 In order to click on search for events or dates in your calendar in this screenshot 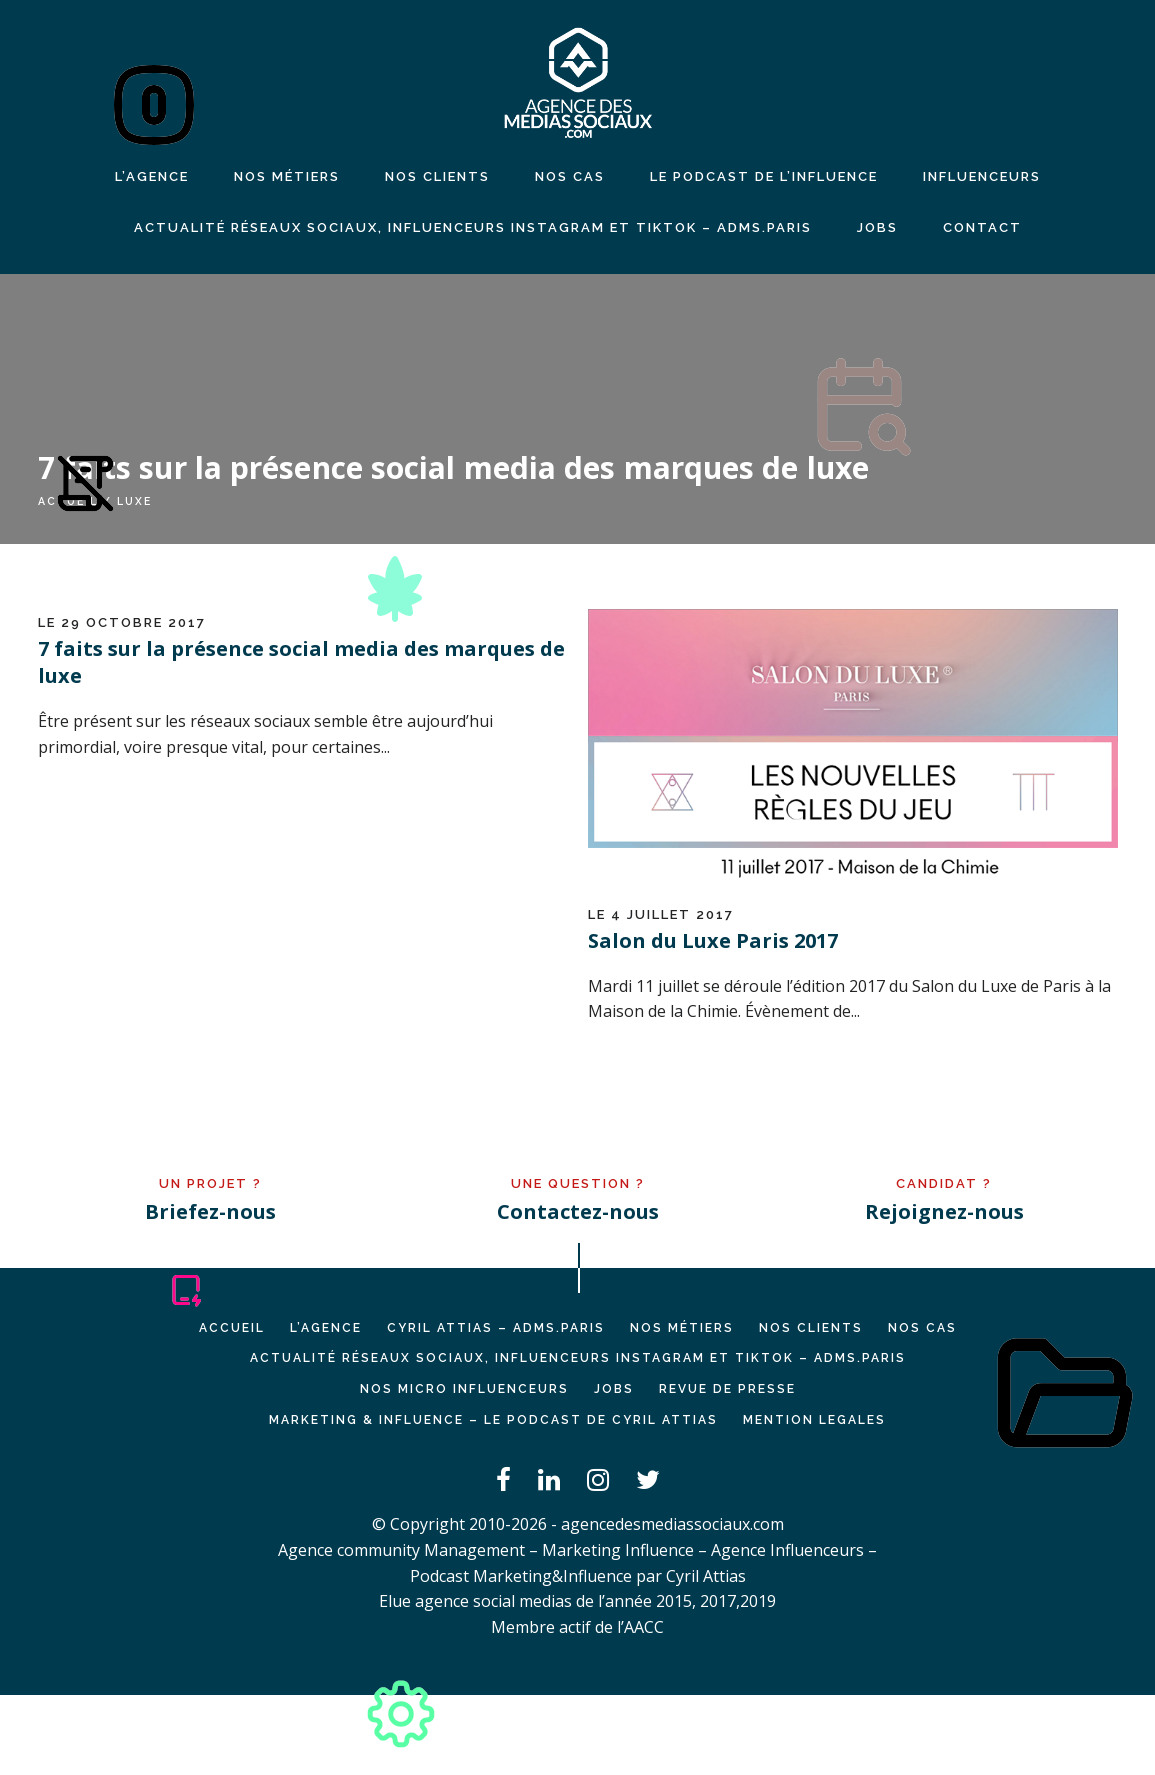, I will do `click(859, 404)`.